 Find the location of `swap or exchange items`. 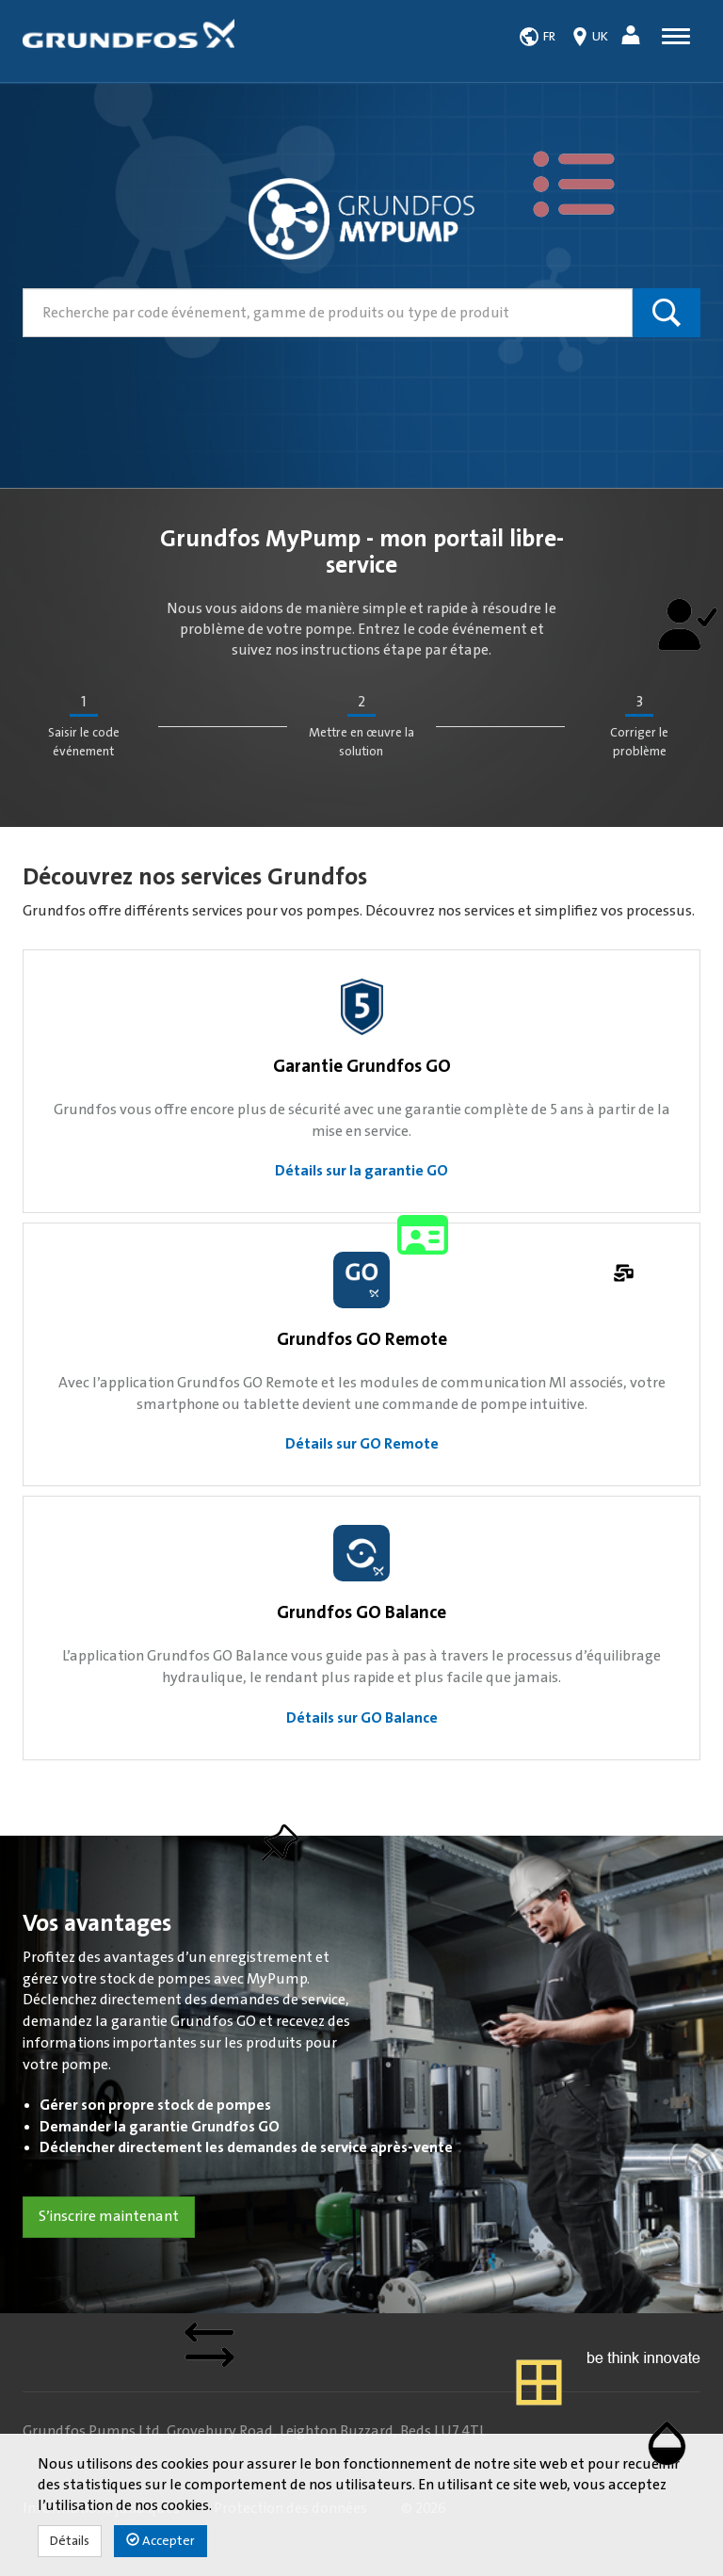

swap or exchange items is located at coordinates (209, 2344).